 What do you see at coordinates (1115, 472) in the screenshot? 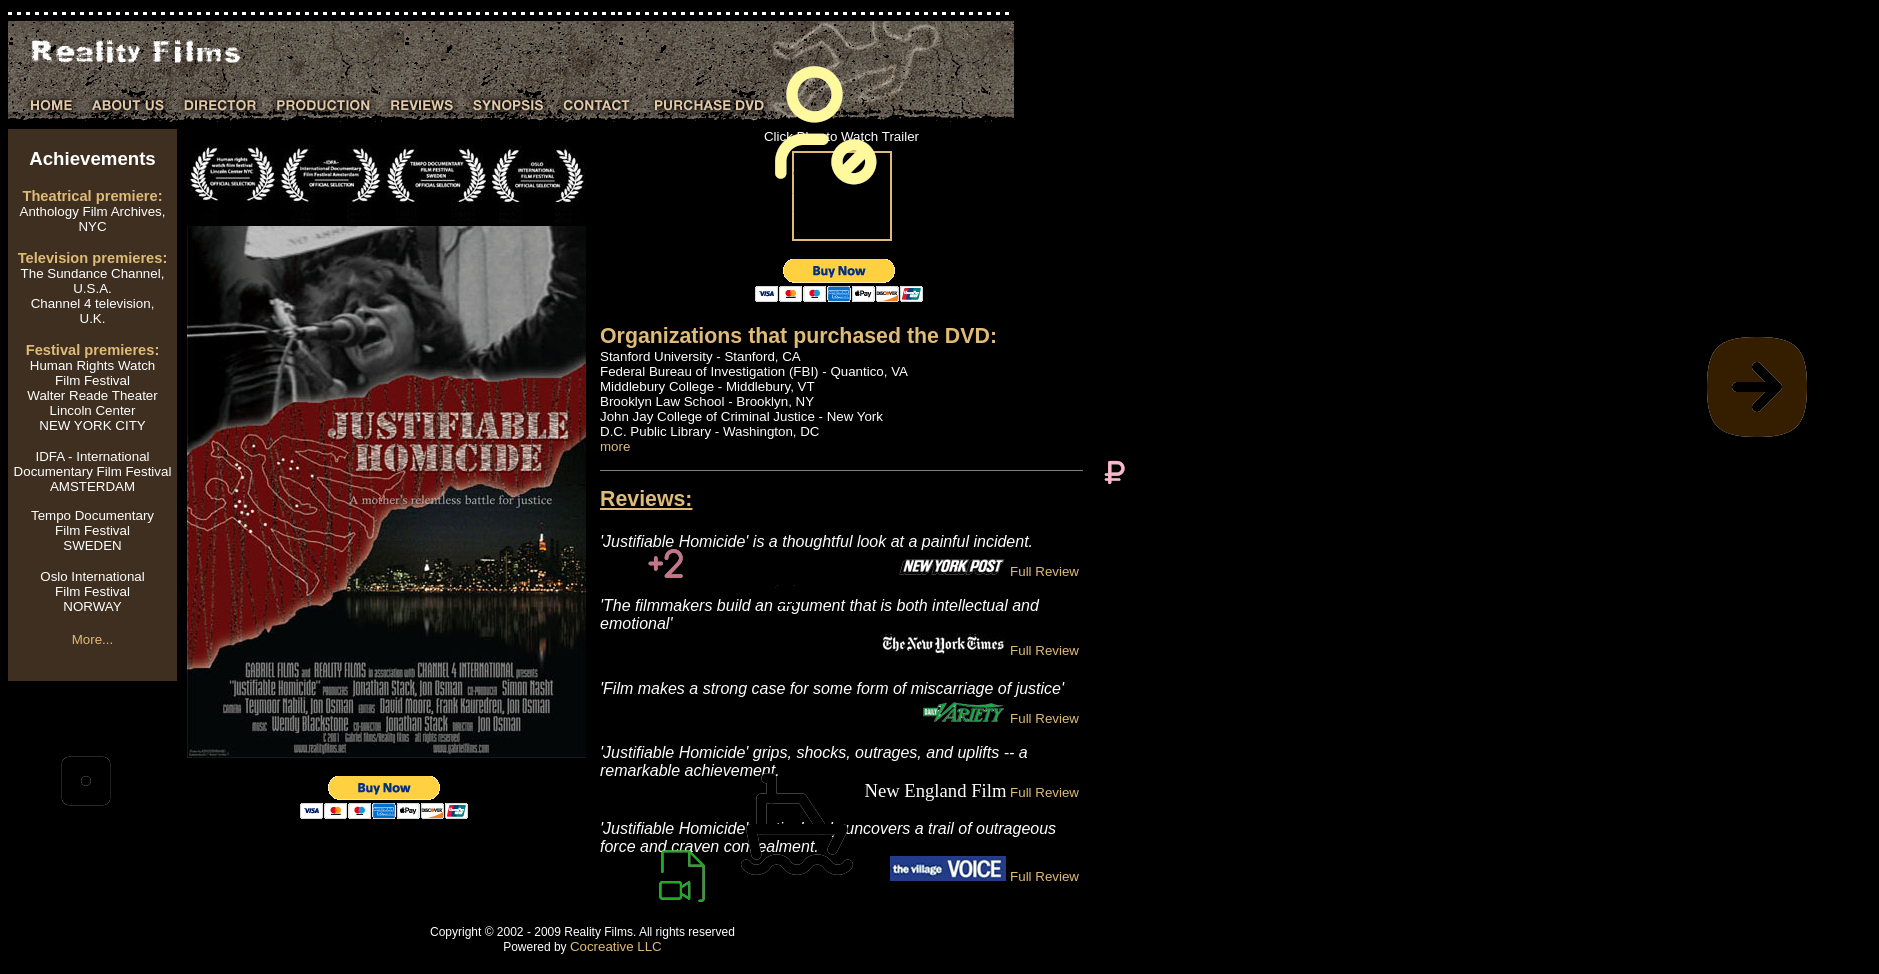
I see `indicates russian ruble currency` at bounding box center [1115, 472].